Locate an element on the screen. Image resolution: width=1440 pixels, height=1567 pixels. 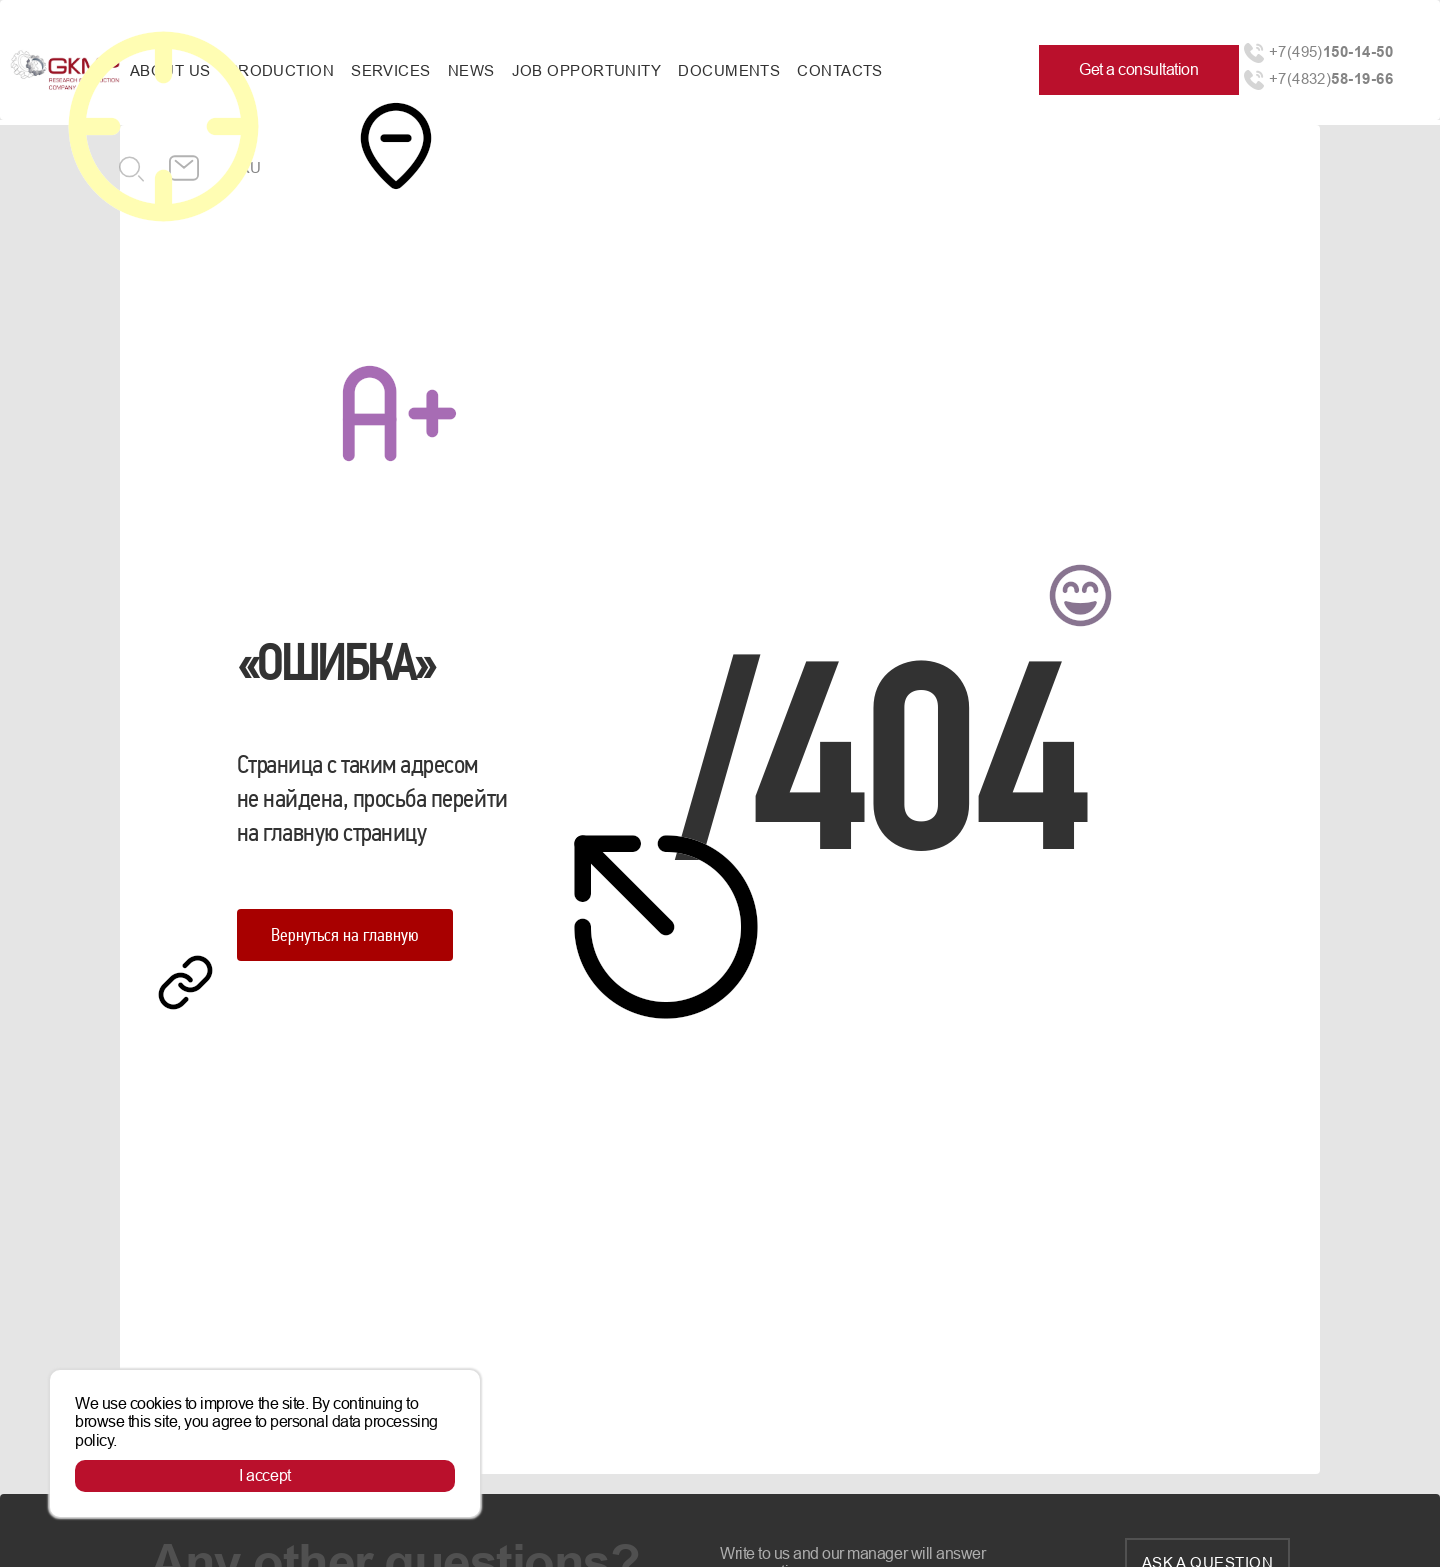
copy or share a link is located at coordinates (185, 982).